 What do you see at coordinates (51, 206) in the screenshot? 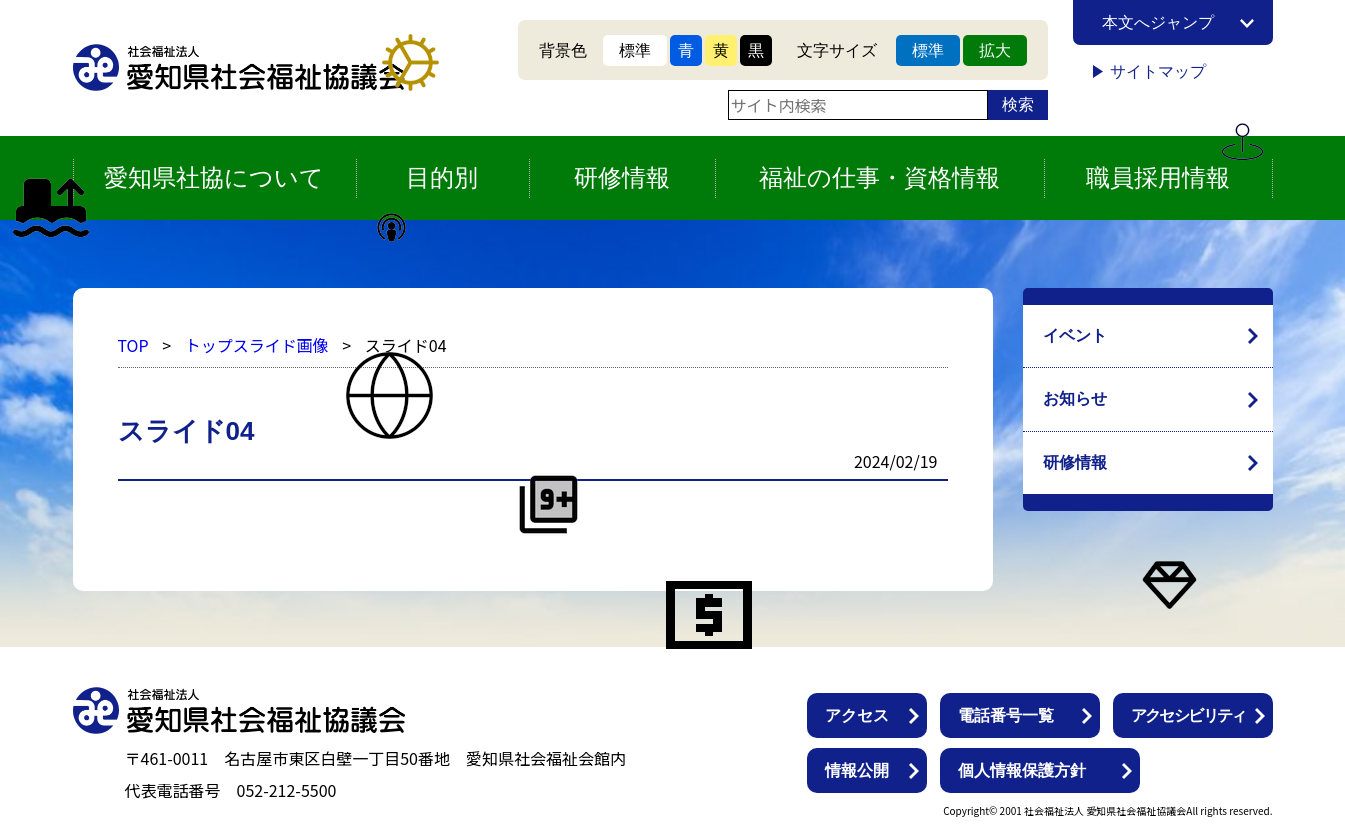
I see `upload or export water pump data` at bounding box center [51, 206].